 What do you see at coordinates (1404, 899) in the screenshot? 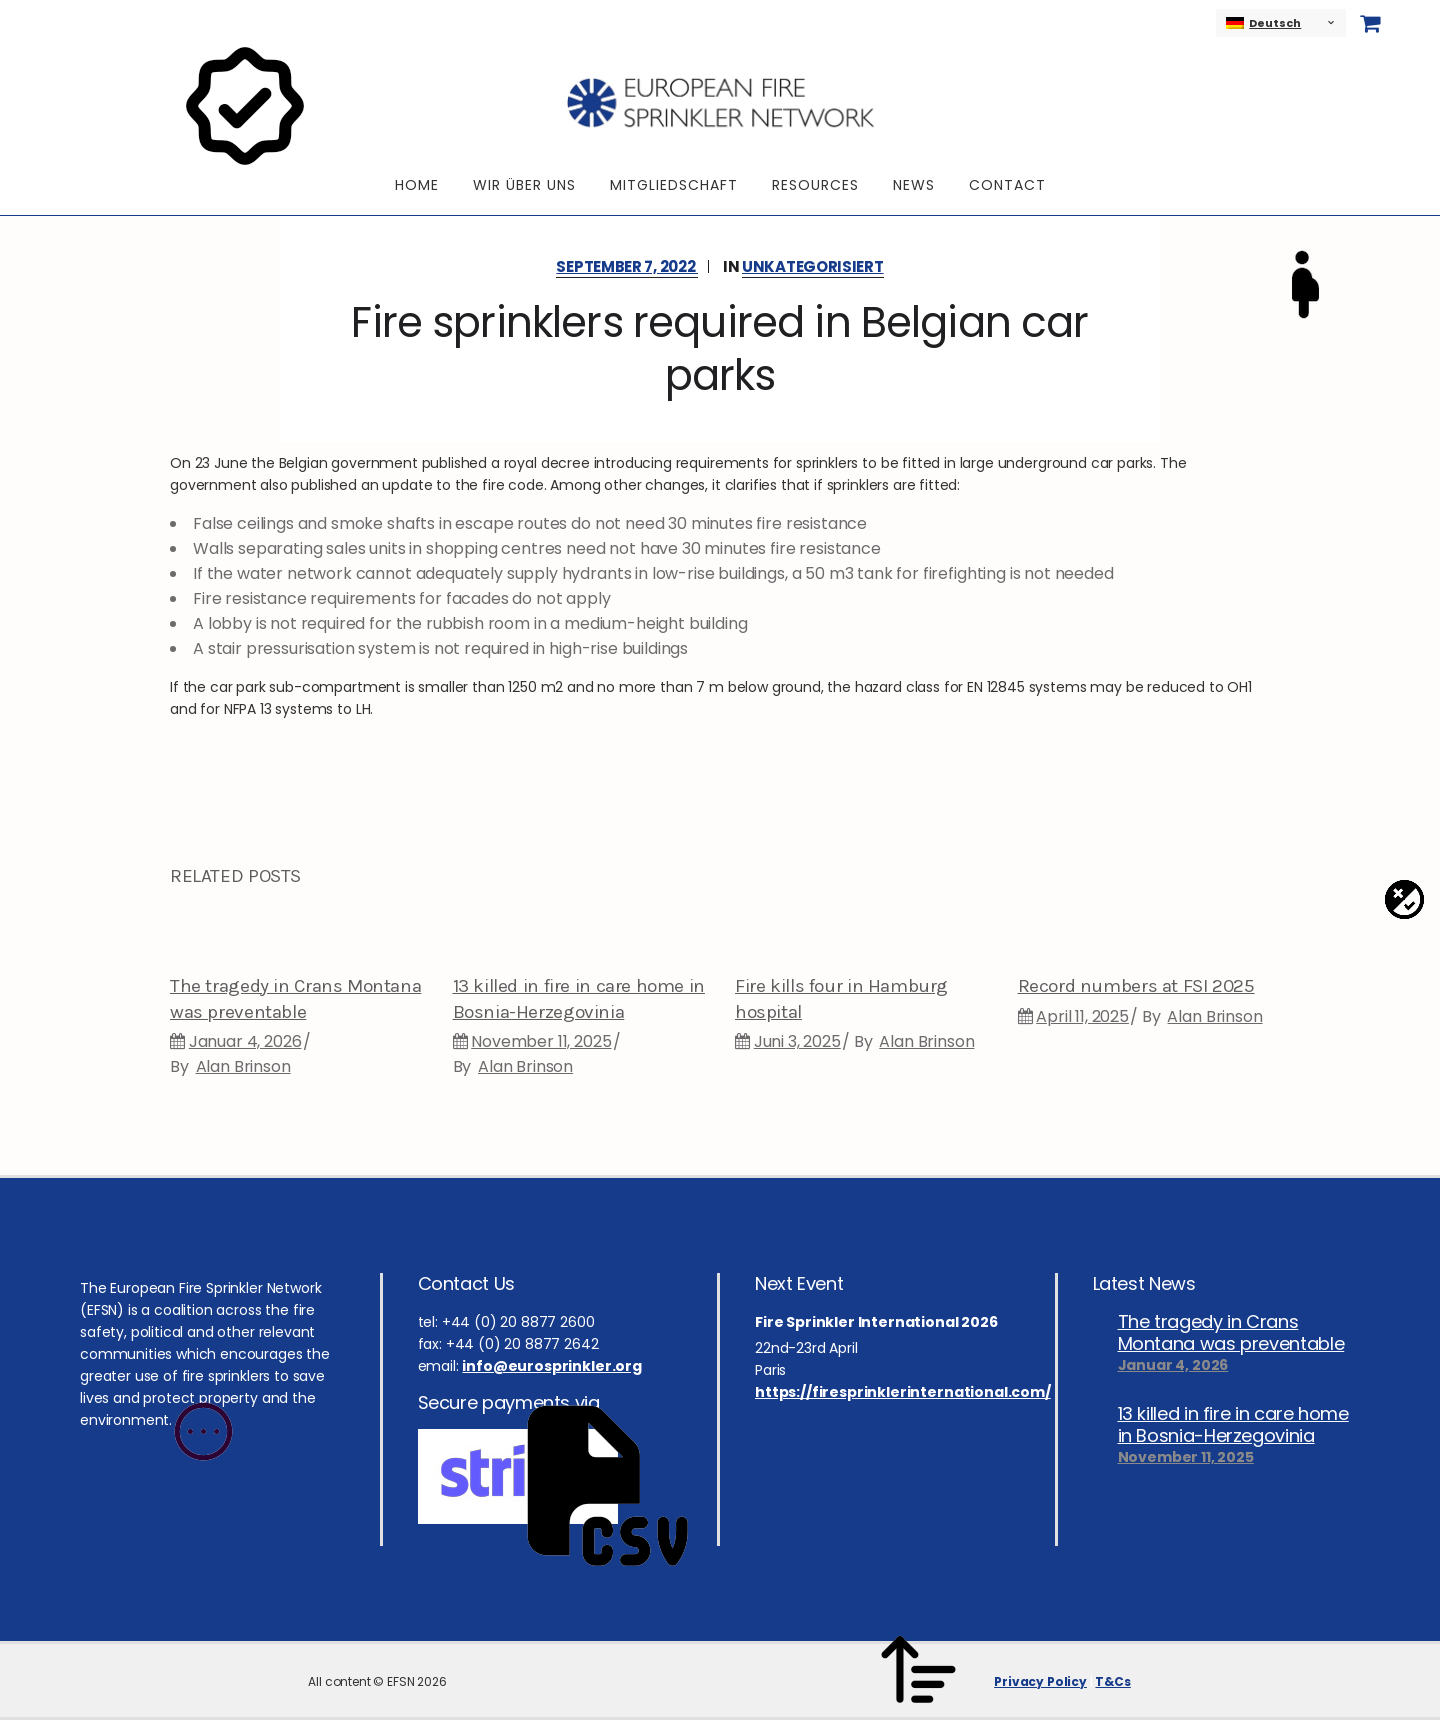
I see `indicates an unreliable or intermittent test result` at bounding box center [1404, 899].